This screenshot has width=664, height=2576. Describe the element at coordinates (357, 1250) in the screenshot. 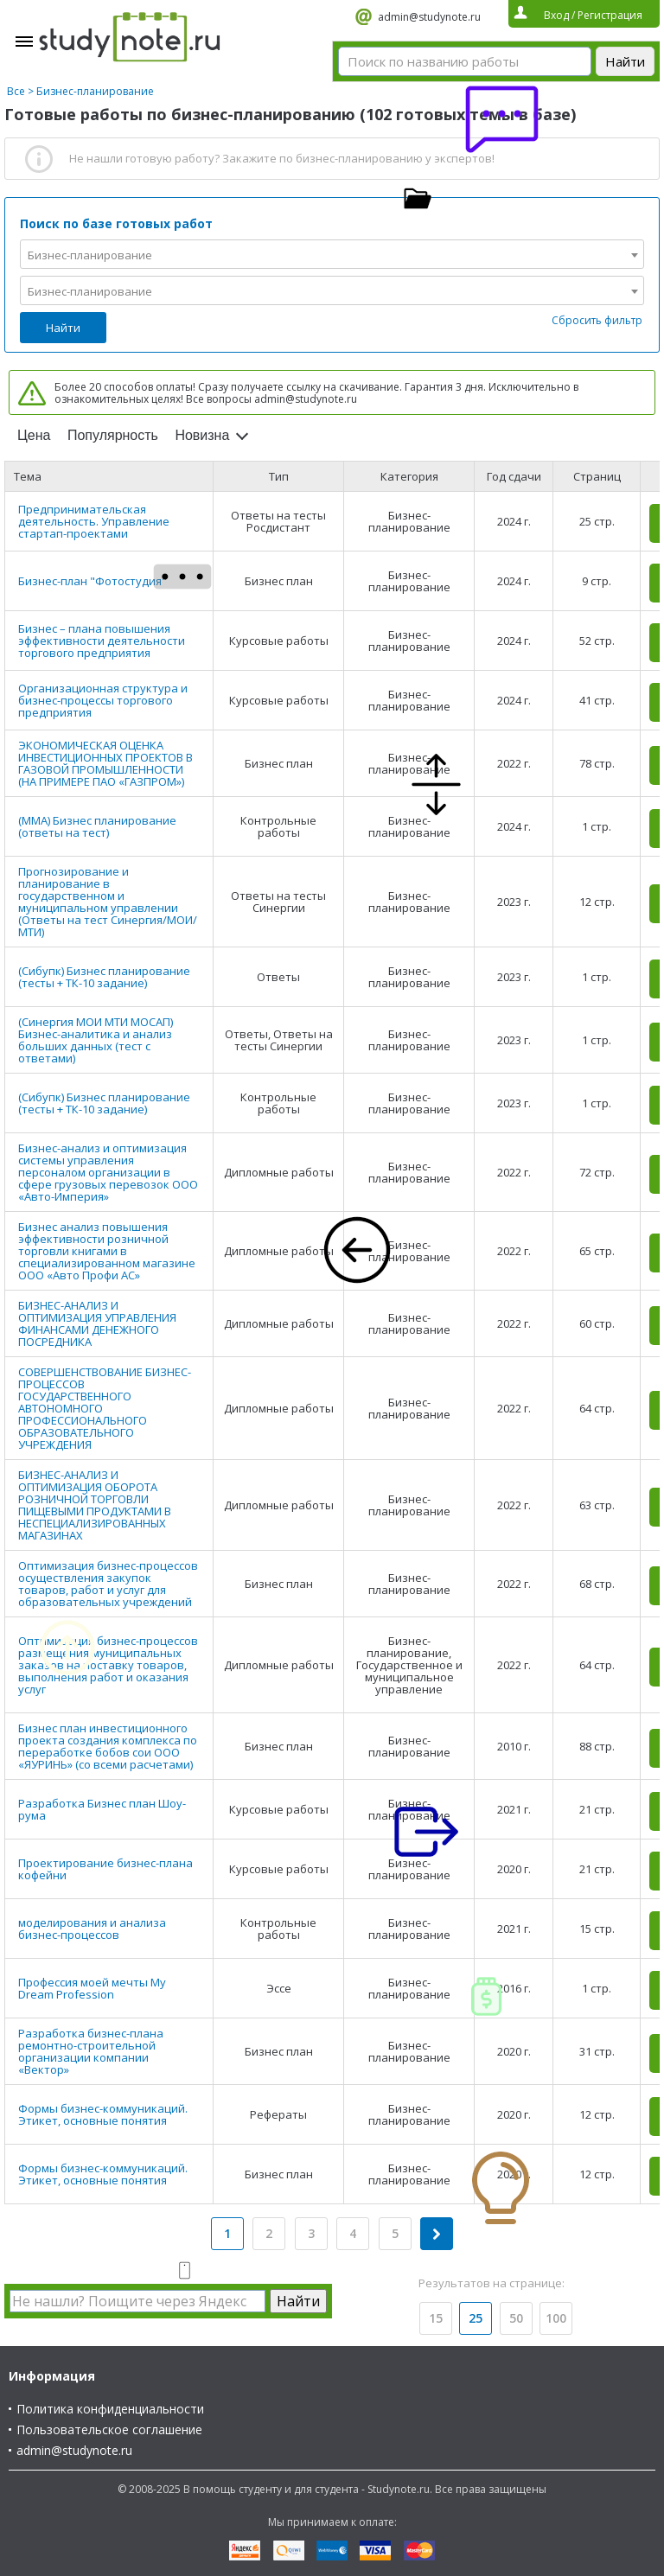

I see `go back to the previous screen` at that location.